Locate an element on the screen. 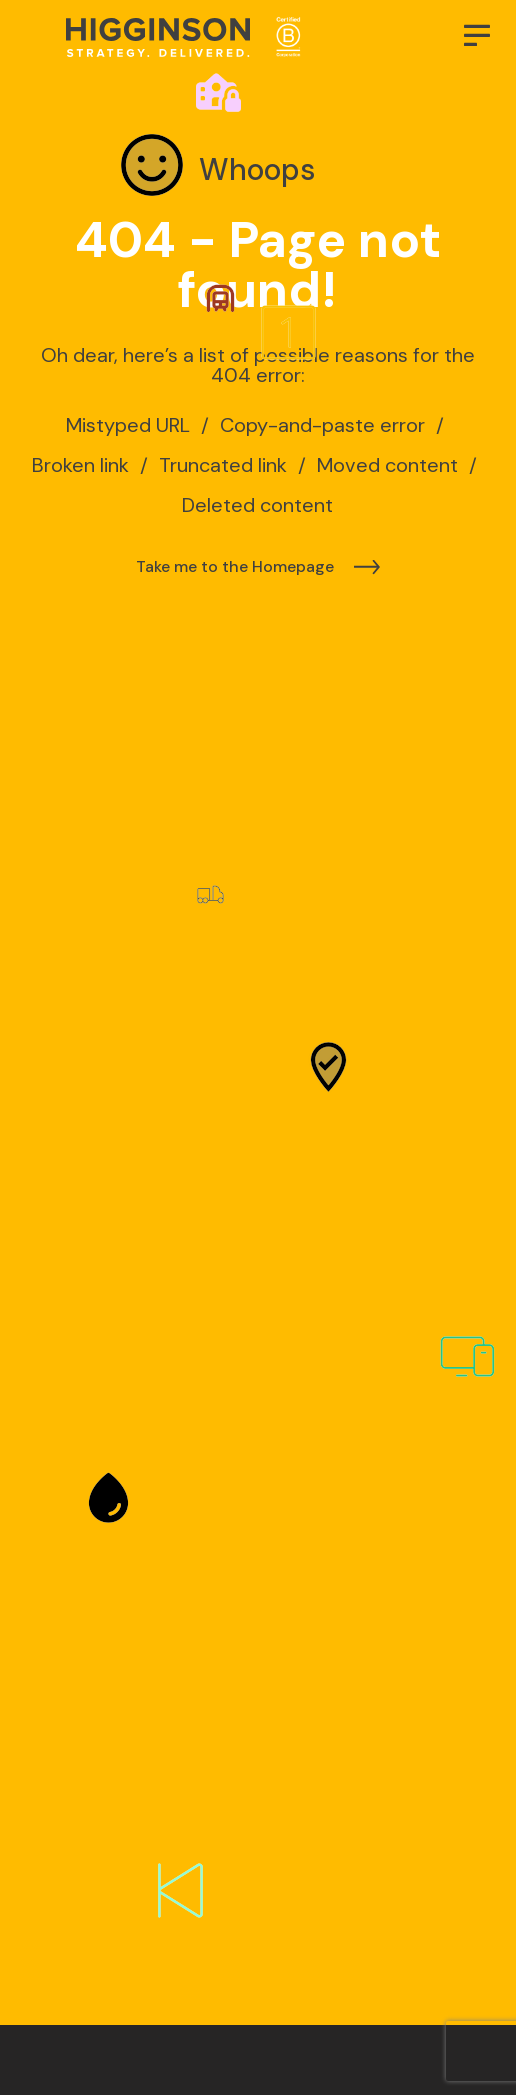  add an emoji or reaction is located at coordinates (152, 165).